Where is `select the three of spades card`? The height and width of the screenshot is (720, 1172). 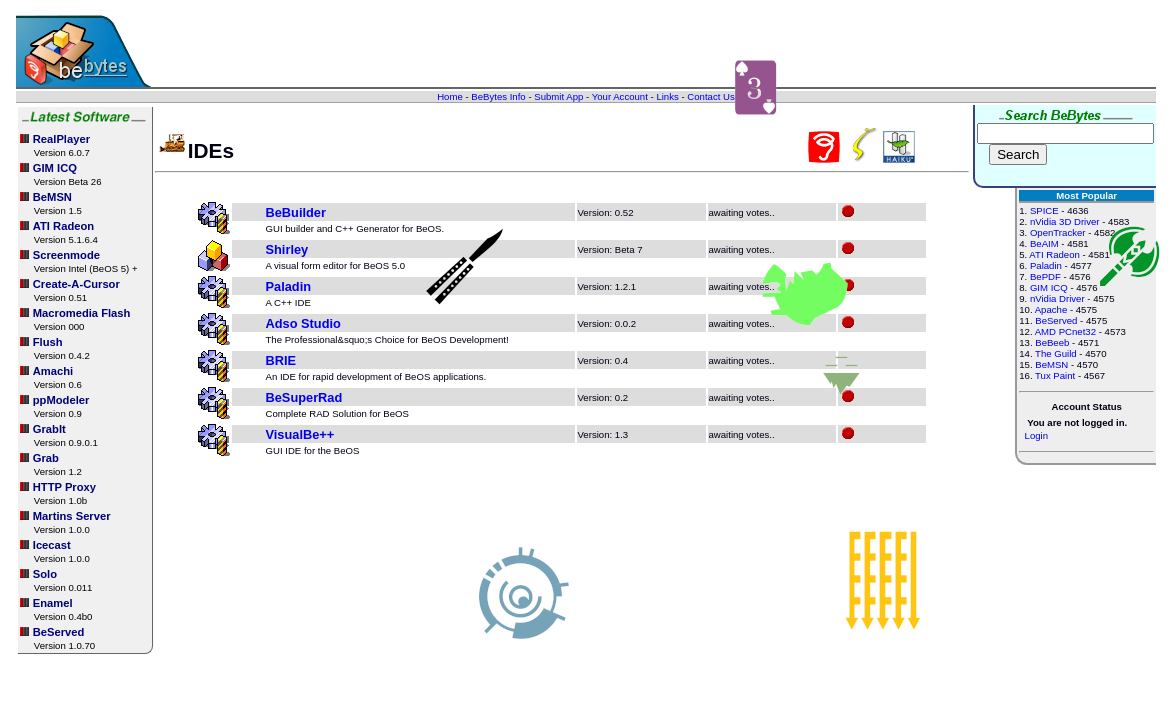
select the three of spades card is located at coordinates (755, 87).